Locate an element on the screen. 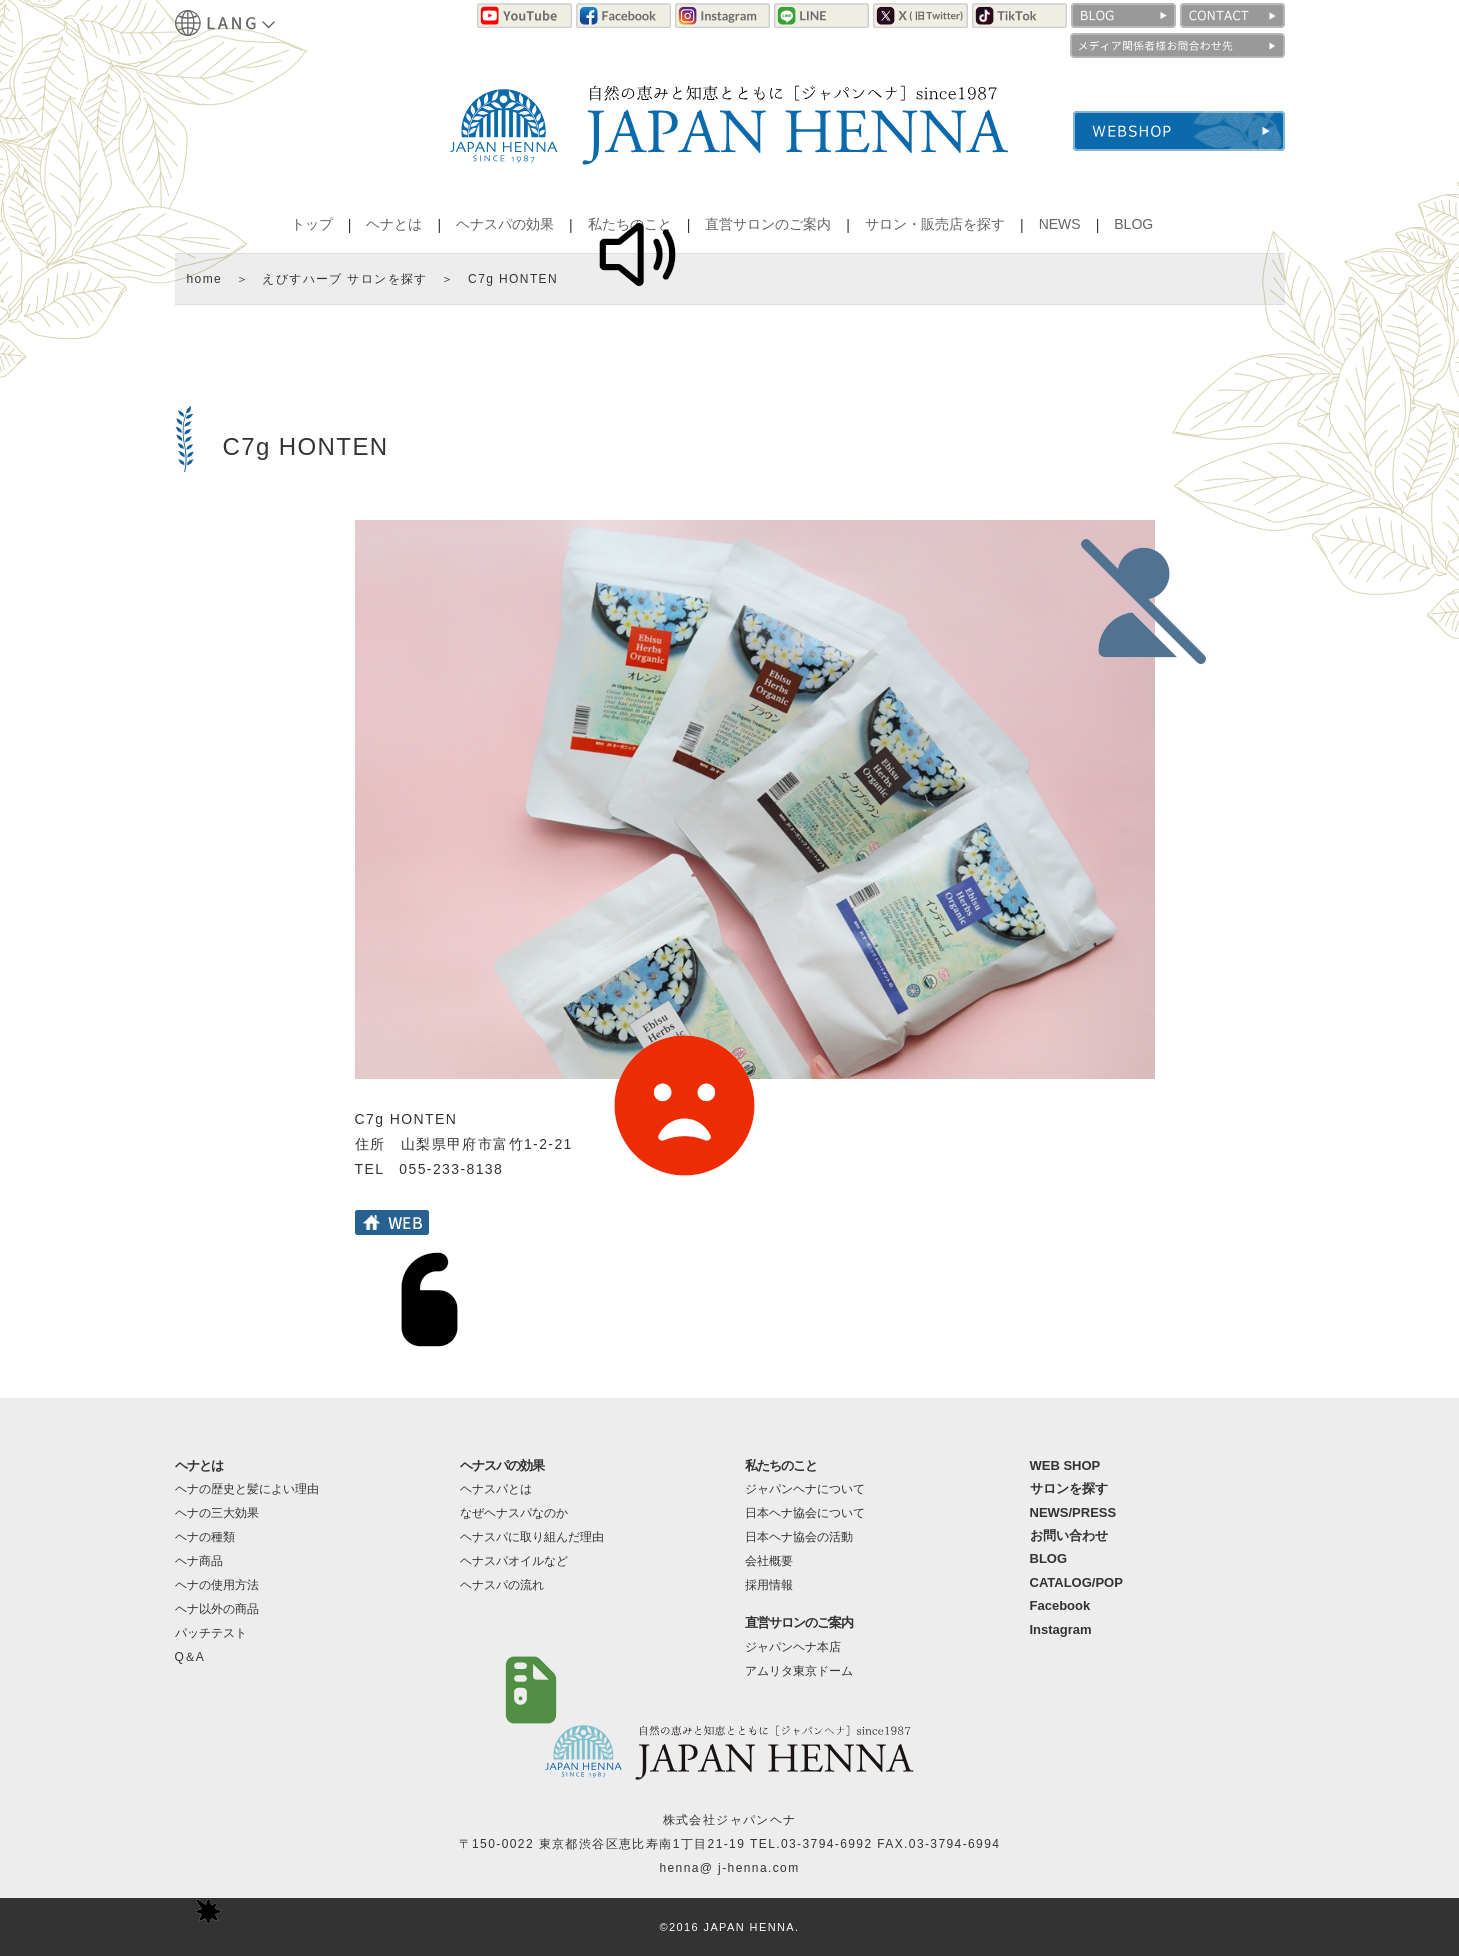 Image resolution: width=1459 pixels, height=1956 pixels. indicates a new or featured item is located at coordinates (208, 1911).